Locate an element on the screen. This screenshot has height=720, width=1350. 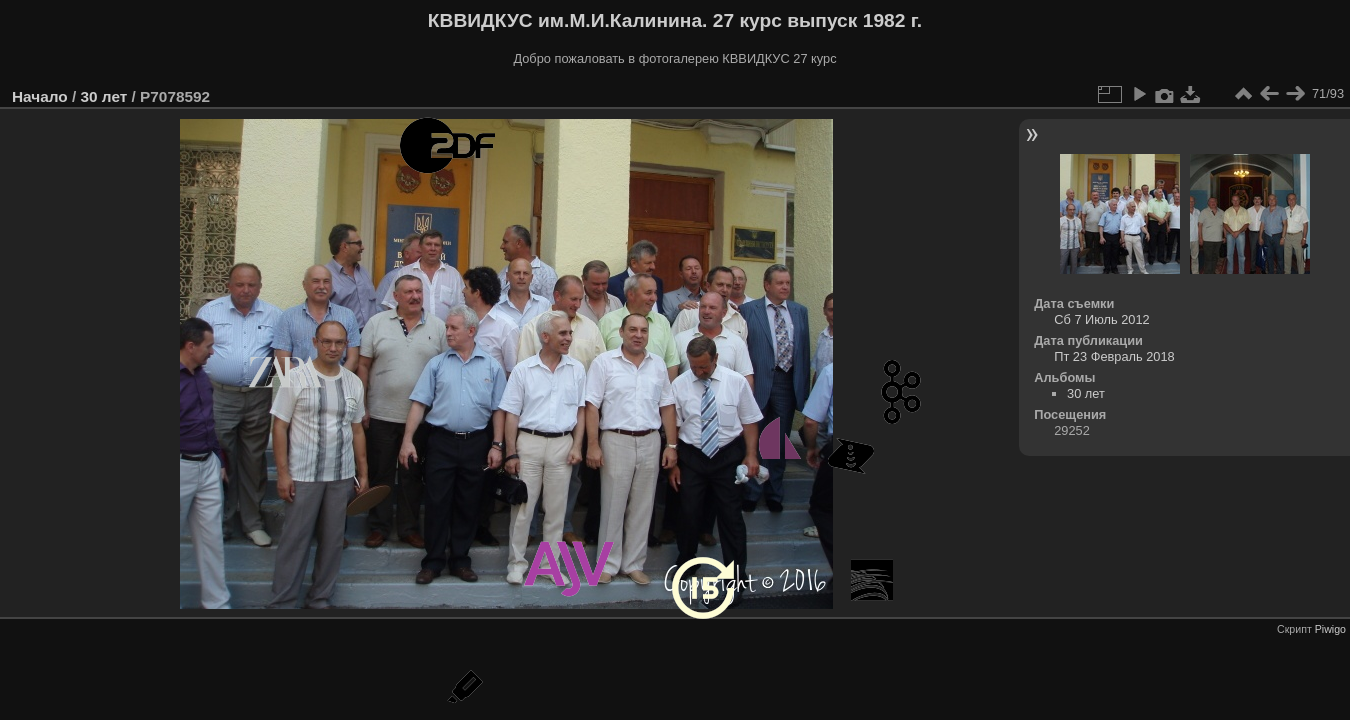
highlight or mark up text is located at coordinates (465, 687).